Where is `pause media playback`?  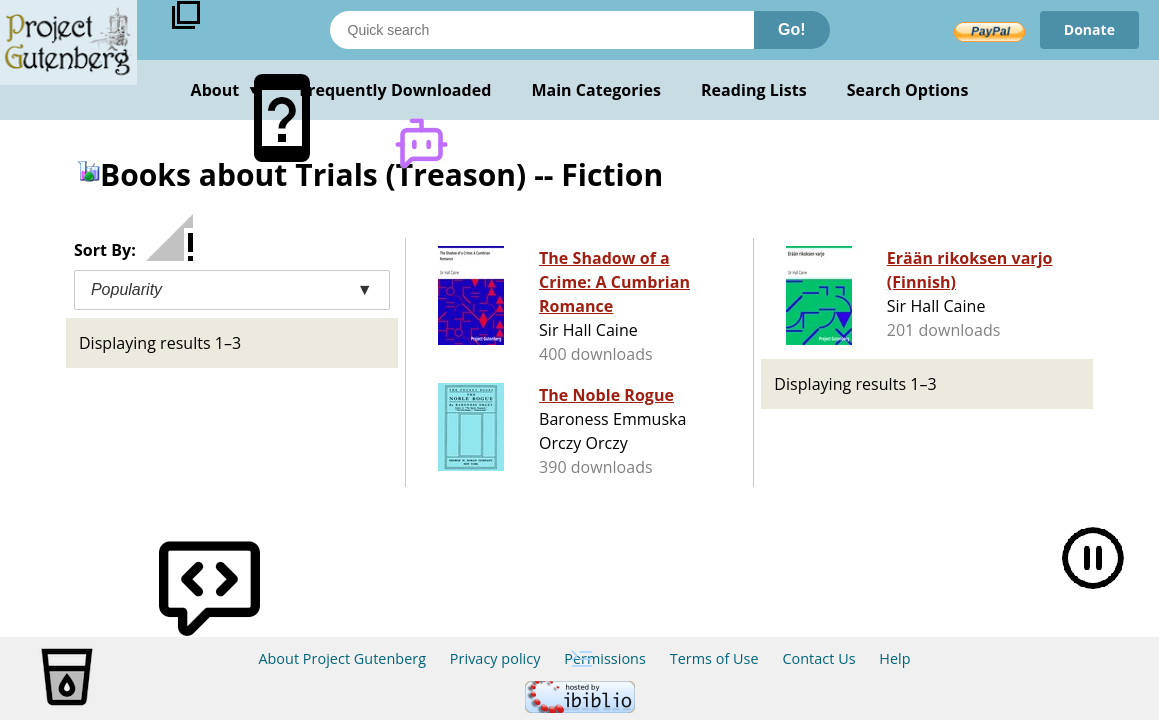
pause media playback is located at coordinates (1093, 558).